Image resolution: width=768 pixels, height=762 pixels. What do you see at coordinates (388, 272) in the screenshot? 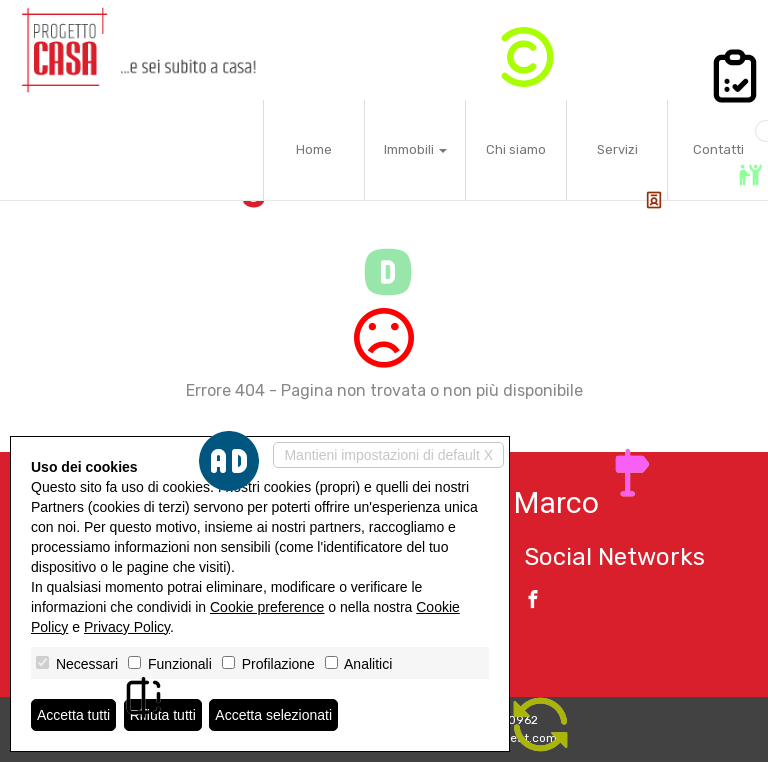
I see `indicates a "D" grade or rating` at bounding box center [388, 272].